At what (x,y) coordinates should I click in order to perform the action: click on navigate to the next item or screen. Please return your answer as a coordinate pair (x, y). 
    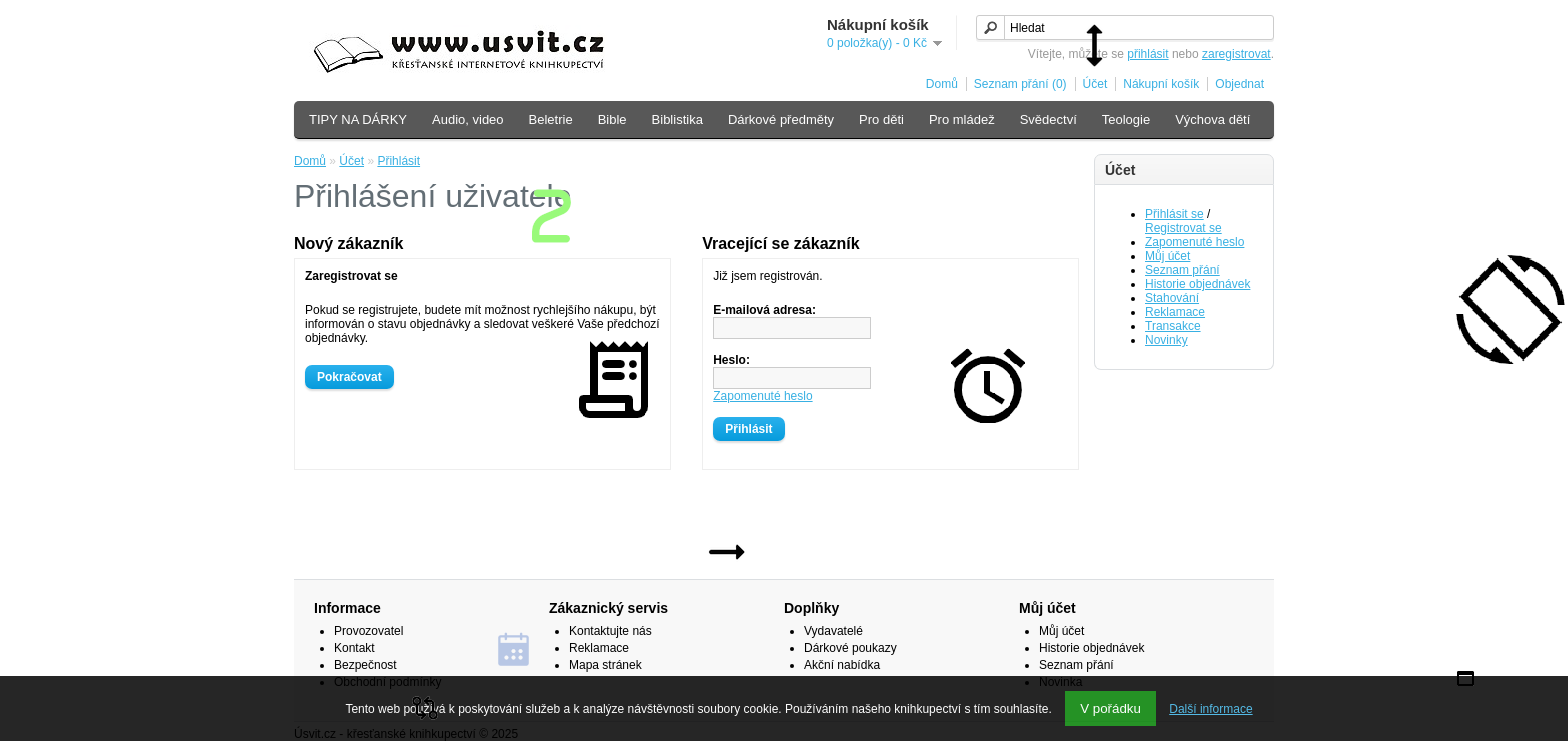
    Looking at the image, I should click on (727, 552).